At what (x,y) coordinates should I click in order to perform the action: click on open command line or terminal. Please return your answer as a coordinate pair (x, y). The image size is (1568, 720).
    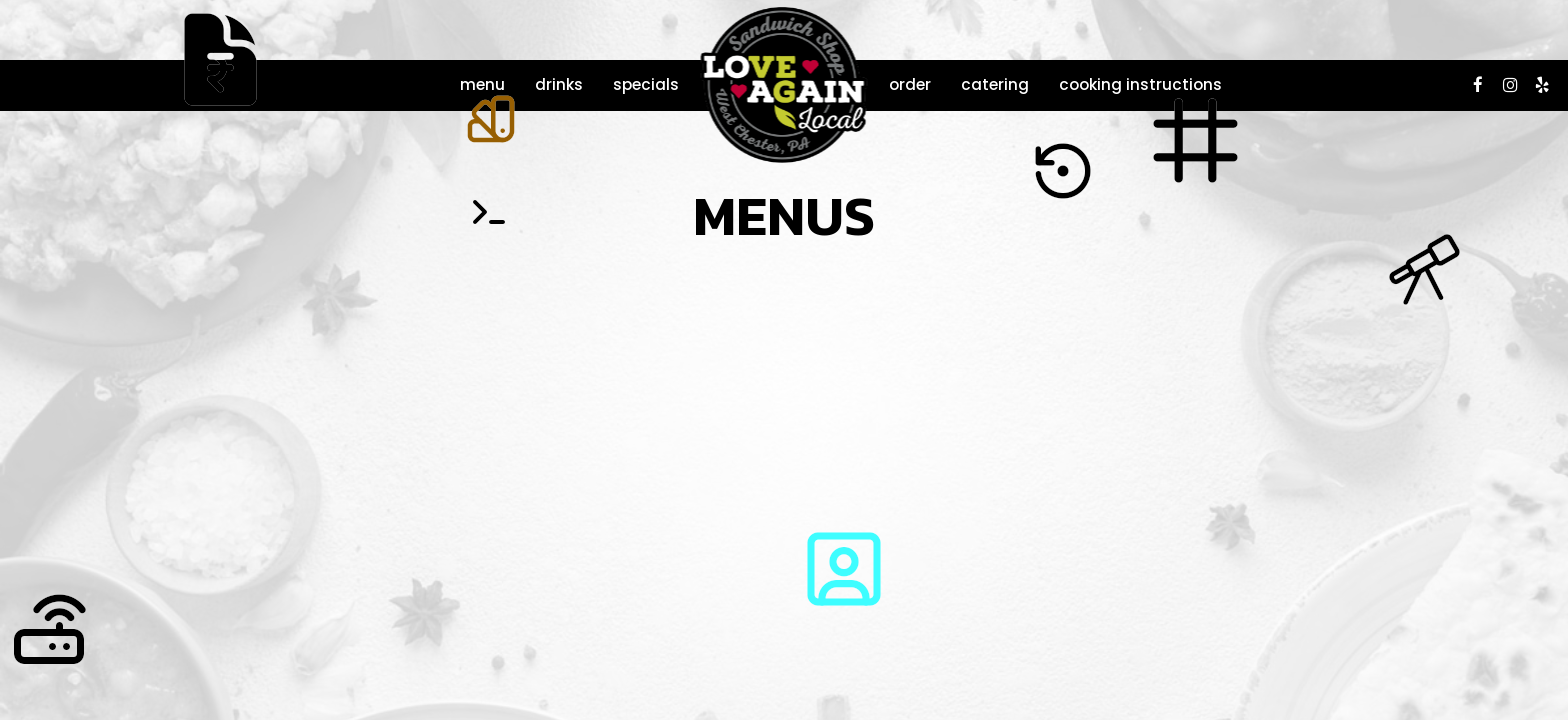
    Looking at the image, I should click on (489, 212).